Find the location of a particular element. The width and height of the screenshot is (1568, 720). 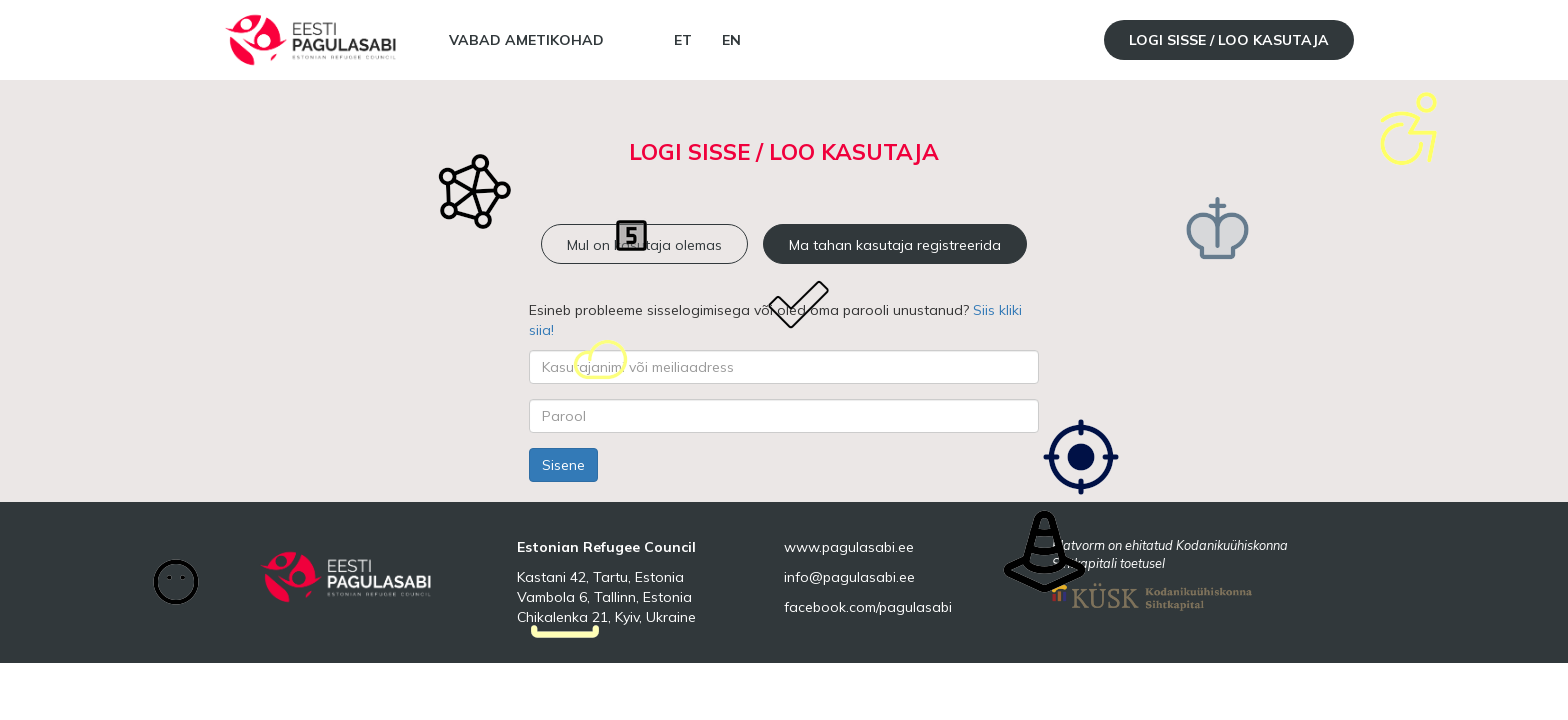

connect to the fediverse network is located at coordinates (473, 191).